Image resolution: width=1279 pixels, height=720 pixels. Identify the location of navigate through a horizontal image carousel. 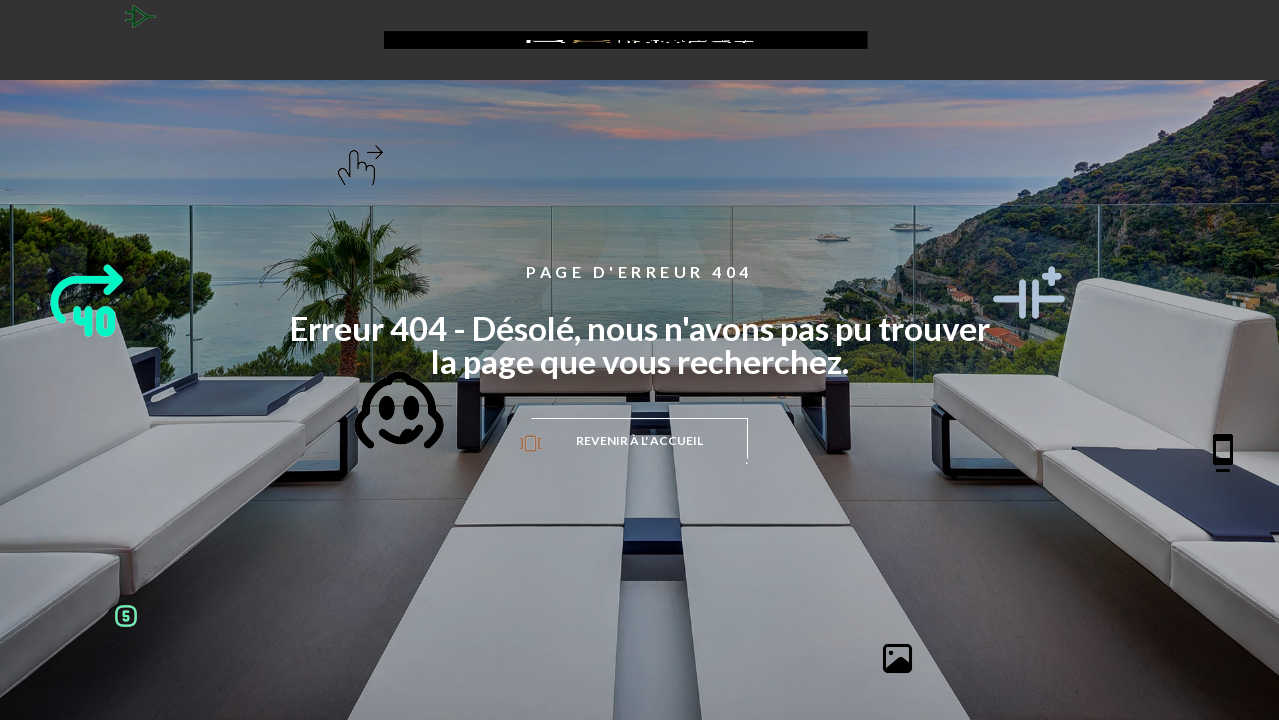
(530, 443).